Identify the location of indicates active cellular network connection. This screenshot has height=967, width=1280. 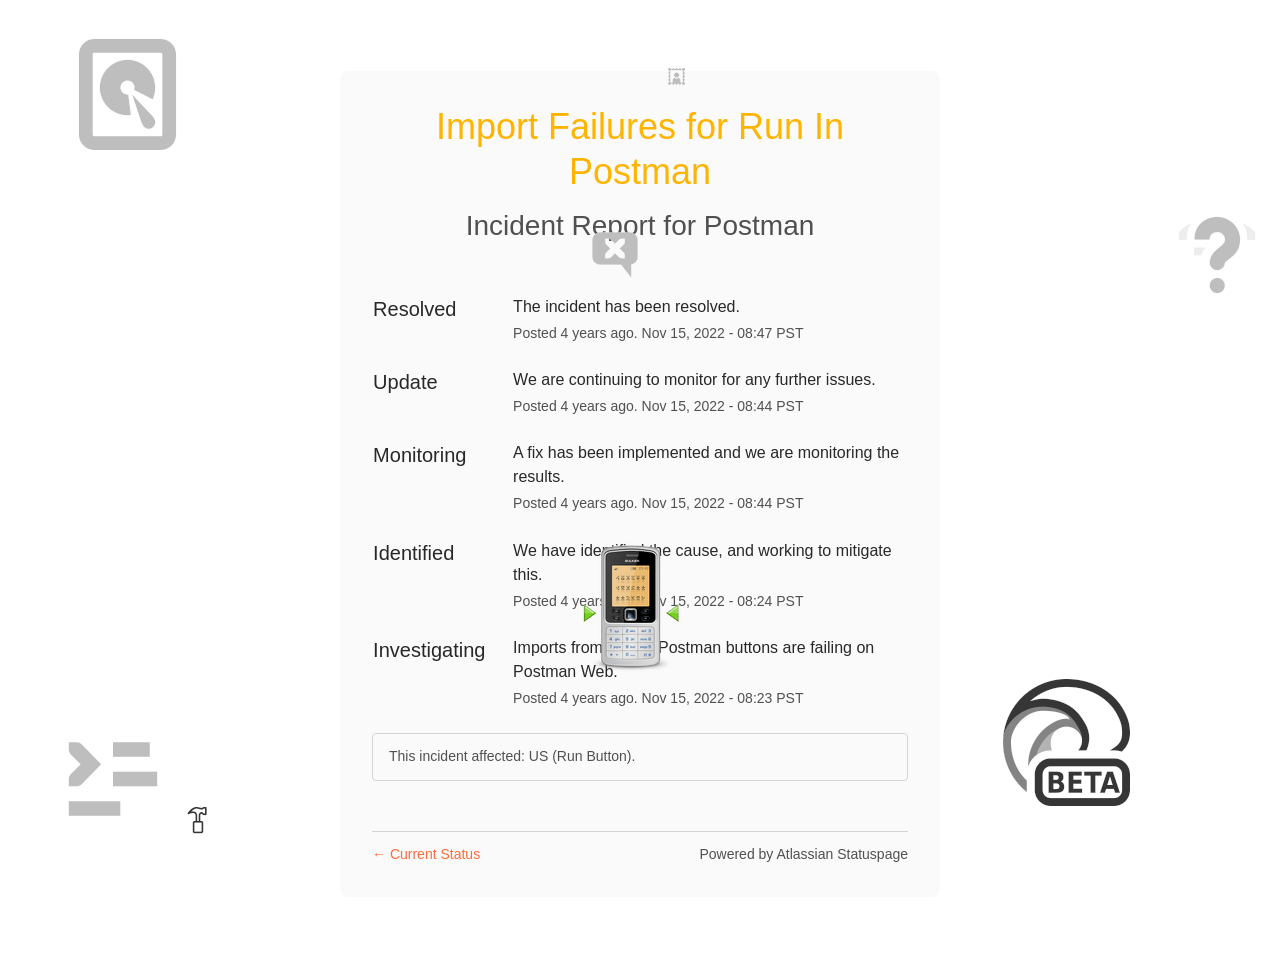
(632, 608).